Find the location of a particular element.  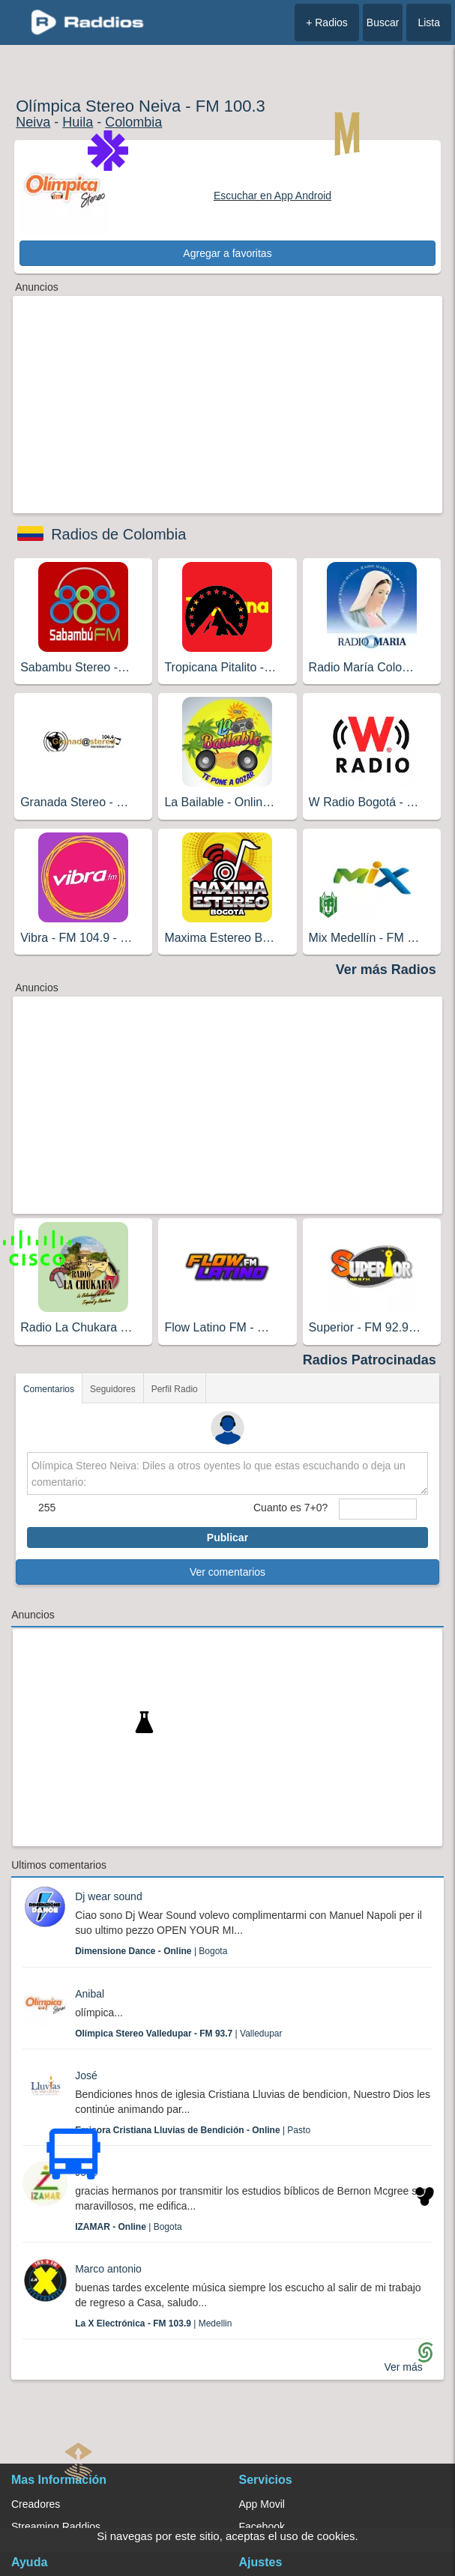

open The Mighty app or website is located at coordinates (347, 134).